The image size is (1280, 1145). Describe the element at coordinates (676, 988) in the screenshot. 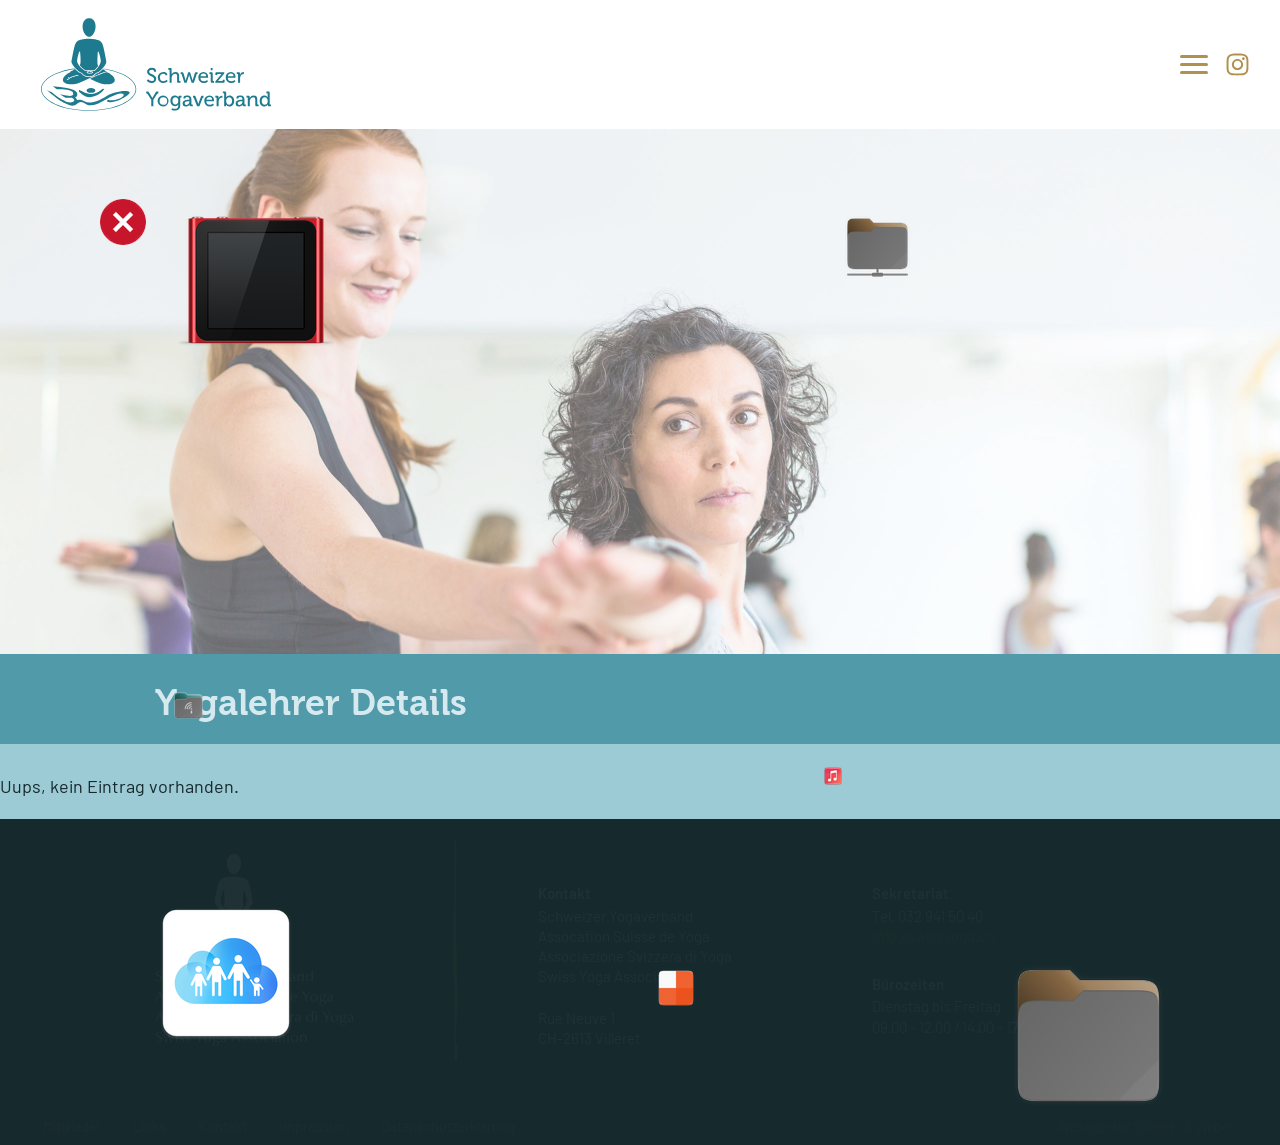

I see `switch to the top-left workspace` at that location.